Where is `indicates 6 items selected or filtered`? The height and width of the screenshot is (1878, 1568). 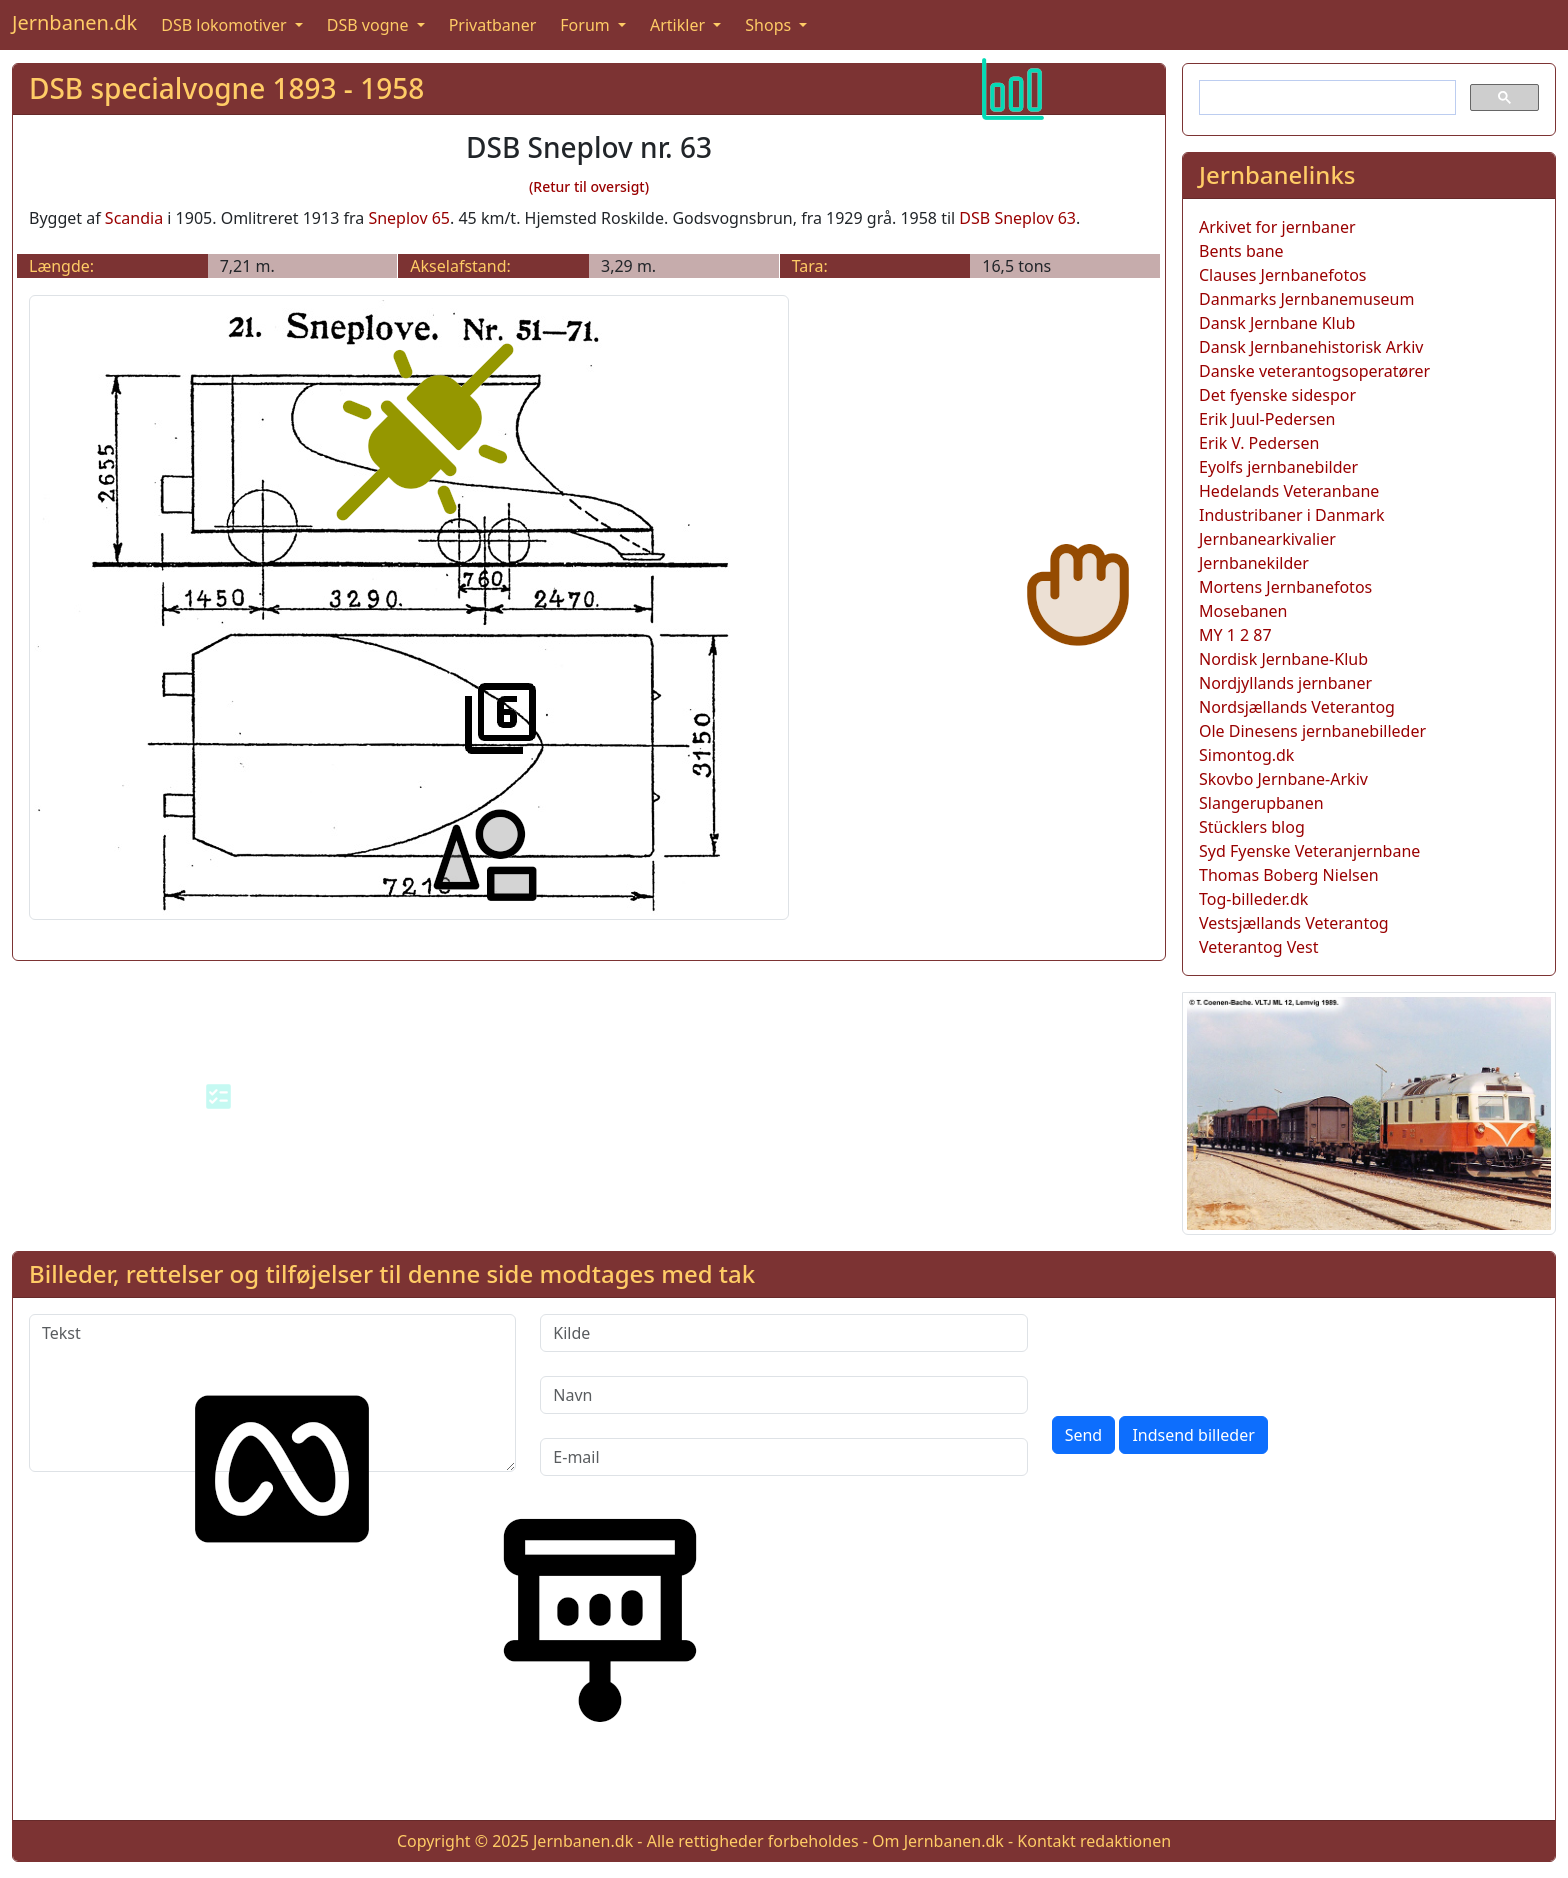 indicates 6 items selected or filtered is located at coordinates (500, 718).